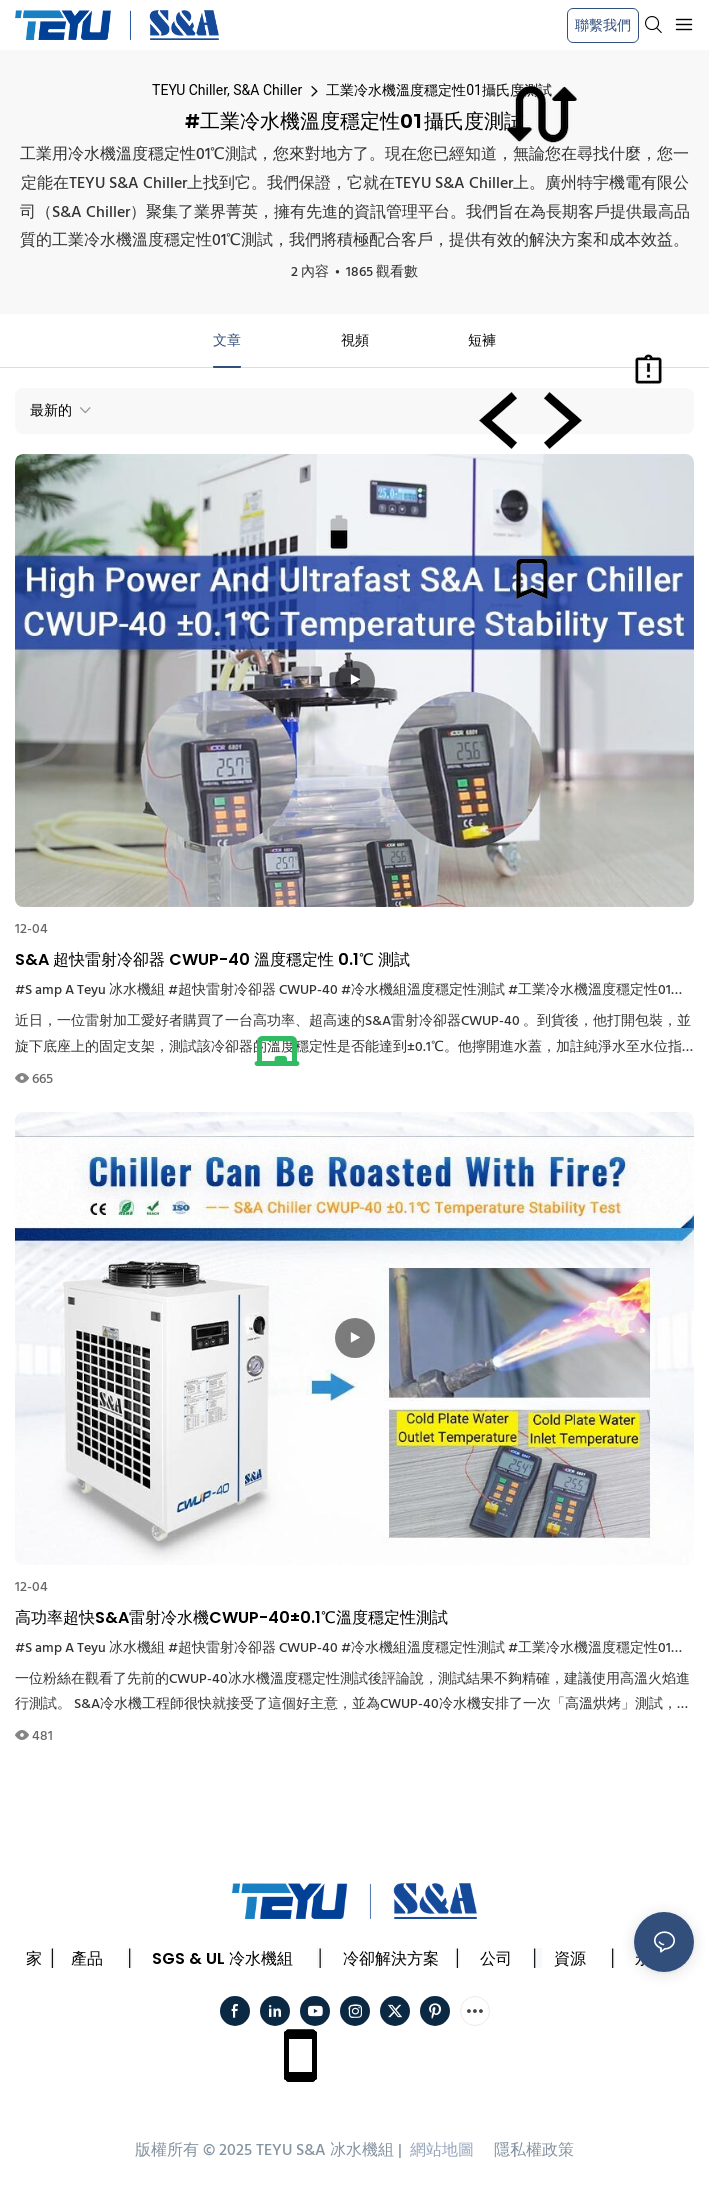 This screenshot has width=709, height=2191. I want to click on swap or switch between active calls, so click(542, 116).